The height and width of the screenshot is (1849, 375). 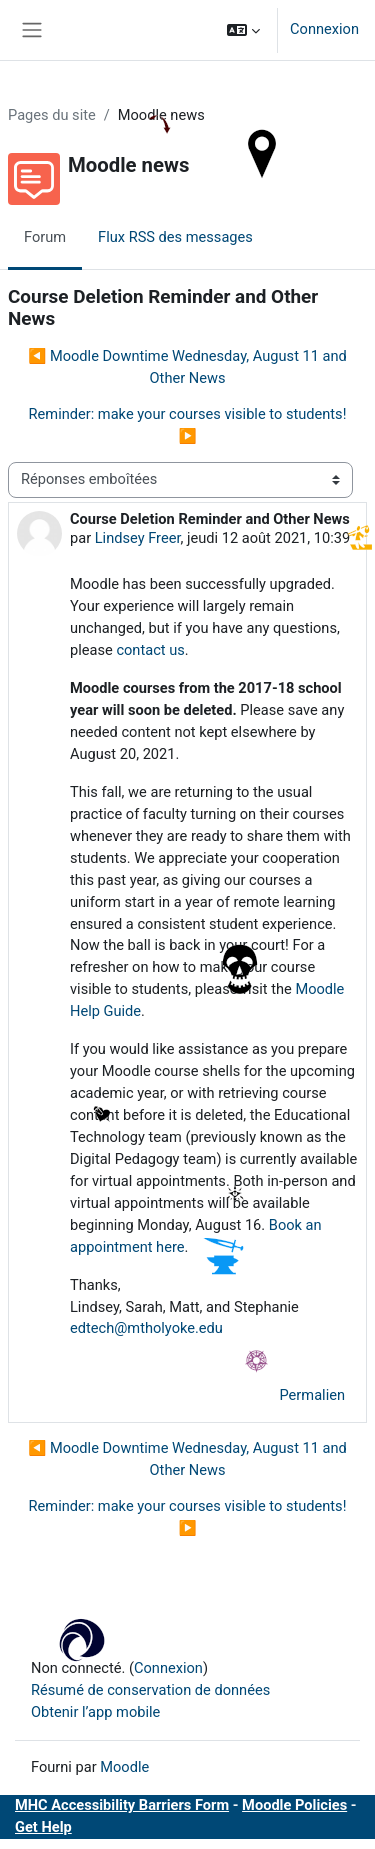 What do you see at coordinates (359, 537) in the screenshot?
I see `the fool tarot card icon` at bounding box center [359, 537].